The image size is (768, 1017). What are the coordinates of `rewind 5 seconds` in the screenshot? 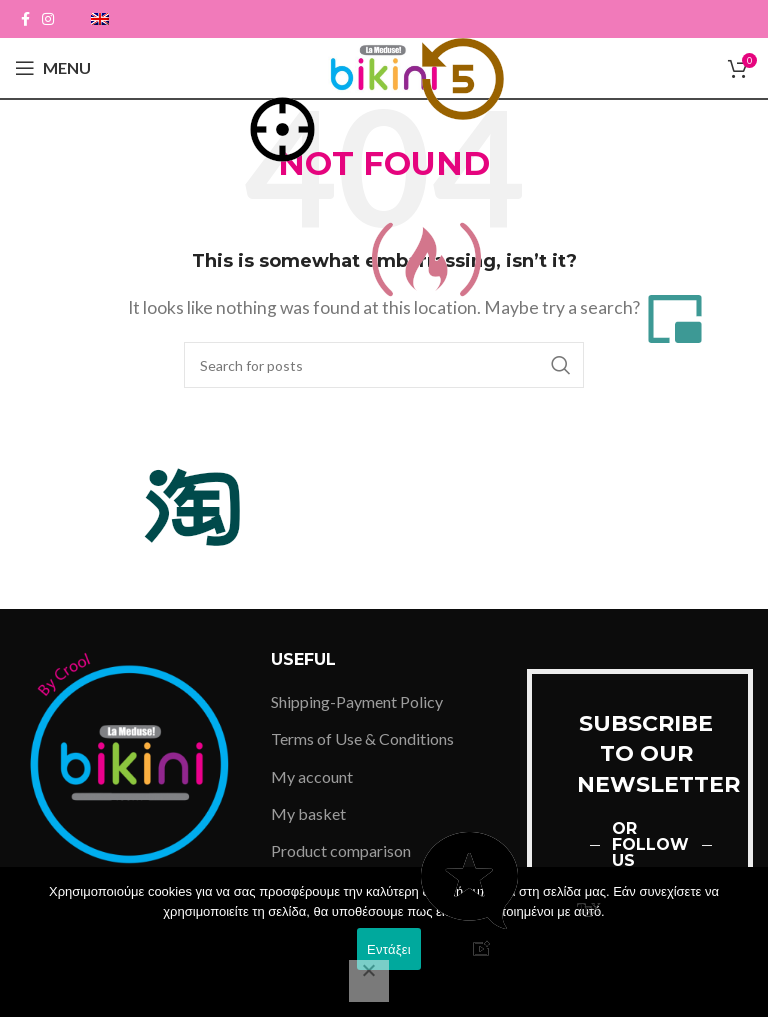 It's located at (463, 79).